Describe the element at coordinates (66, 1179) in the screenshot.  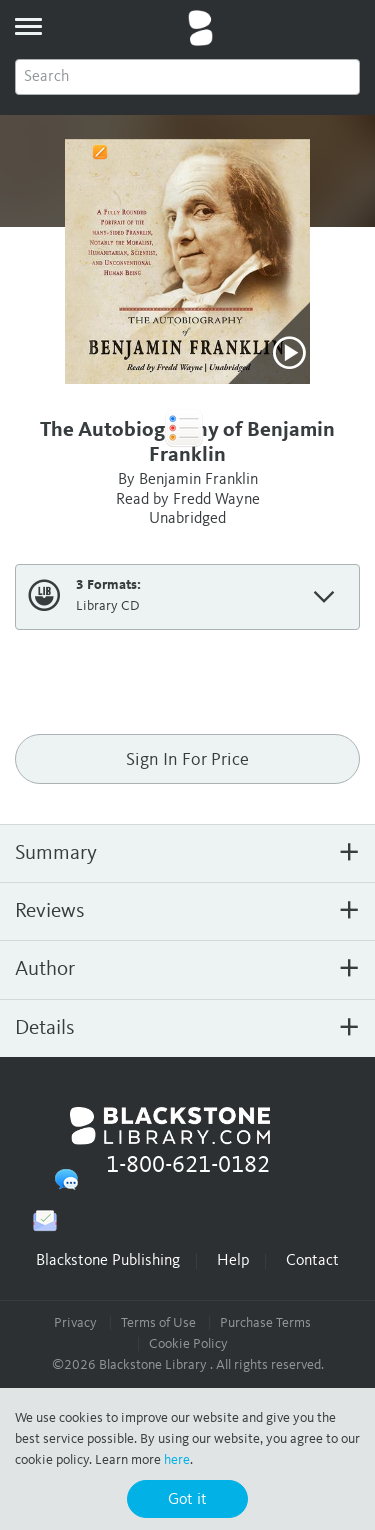
I see `open game center messages and friend requests` at that location.